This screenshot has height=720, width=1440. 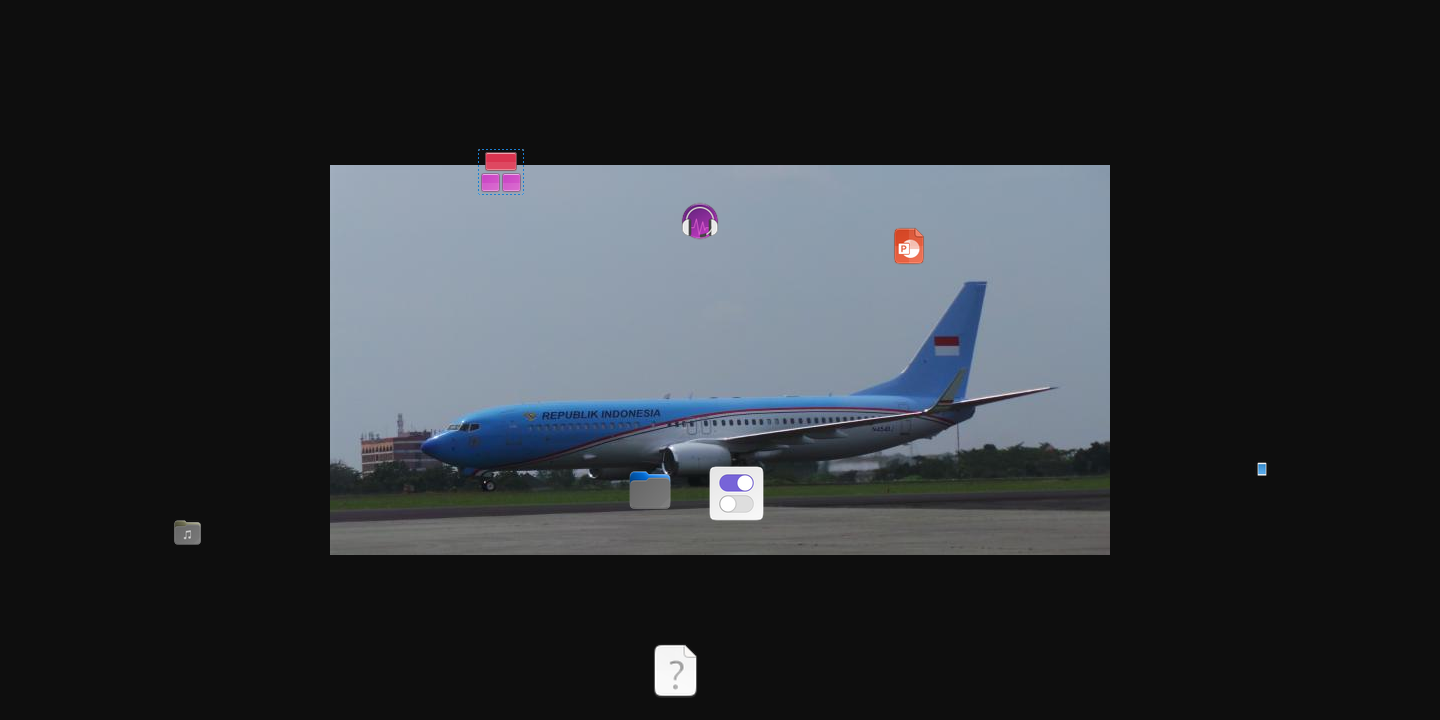 I want to click on open your music folder, so click(x=187, y=532).